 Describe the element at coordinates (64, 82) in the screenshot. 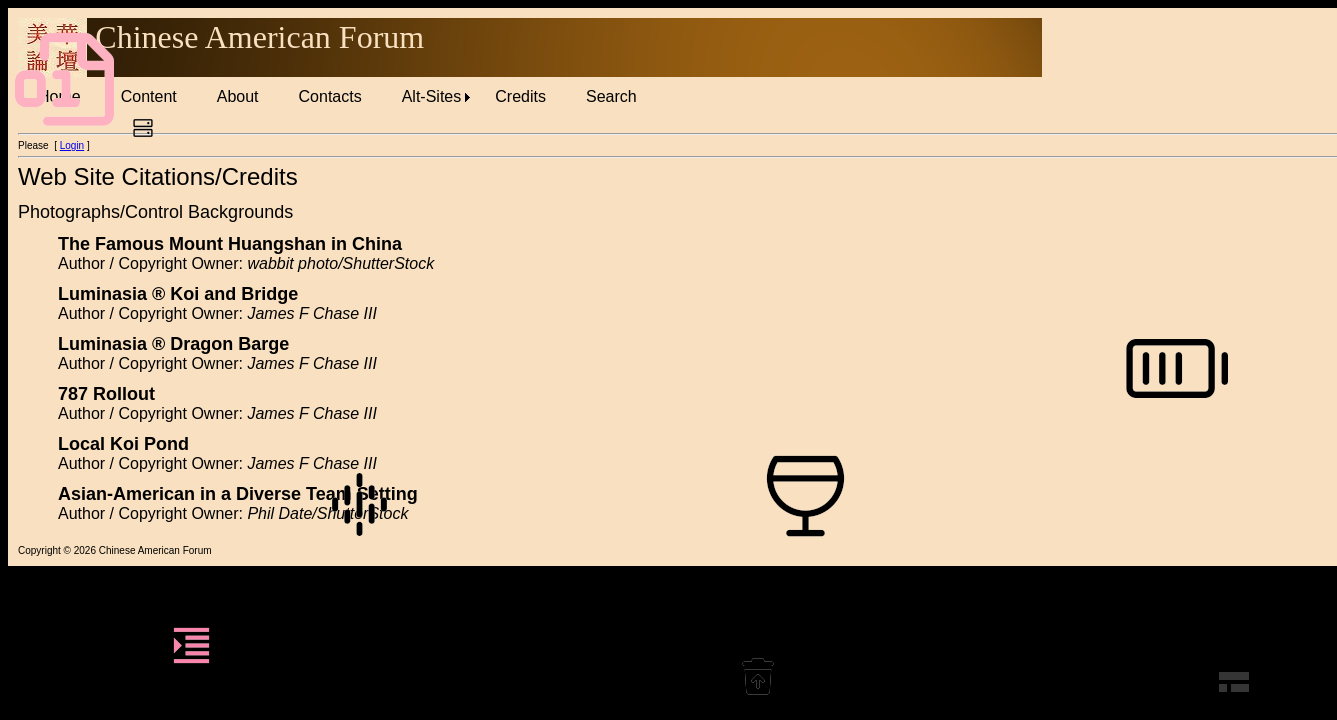

I see `view or open a binary file` at that location.